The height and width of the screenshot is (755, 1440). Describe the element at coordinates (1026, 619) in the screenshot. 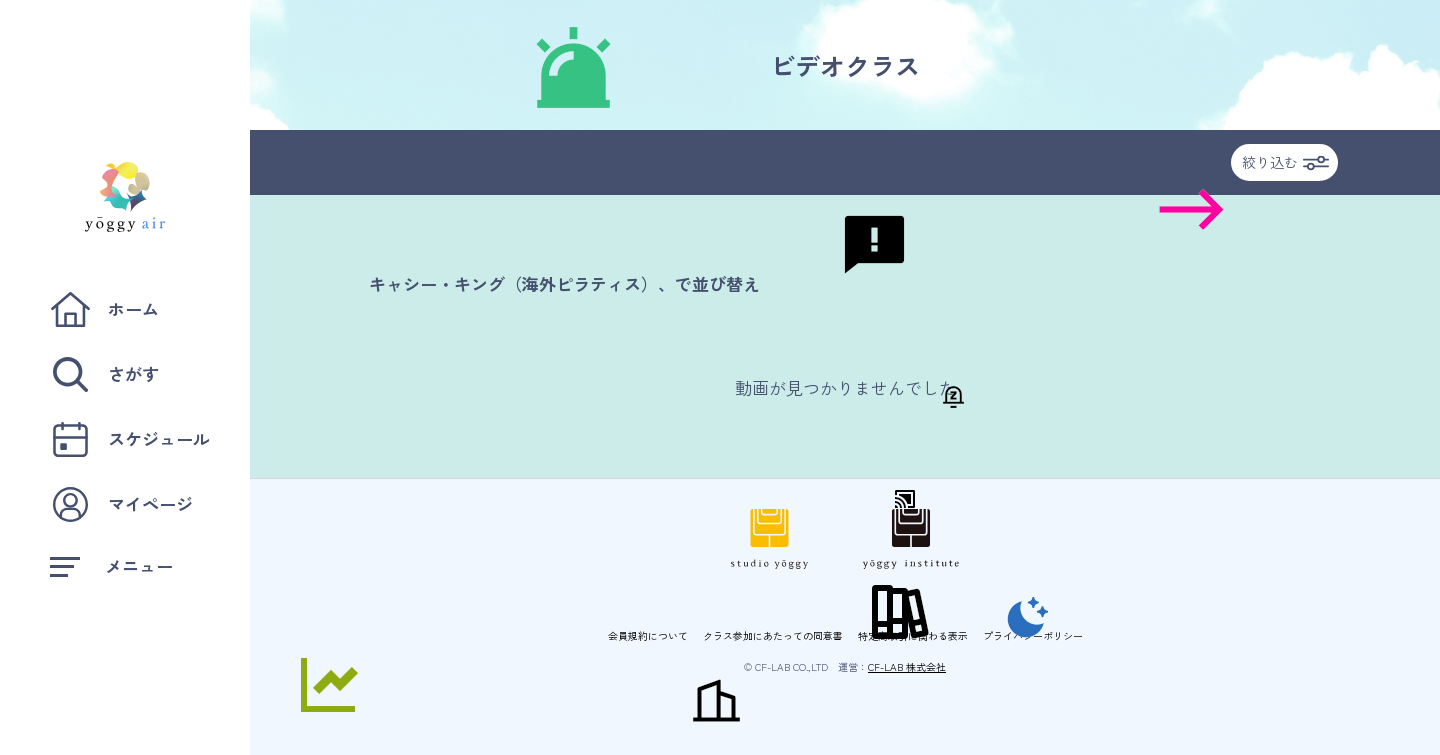

I see `enable dark mode or night theme` at that location.